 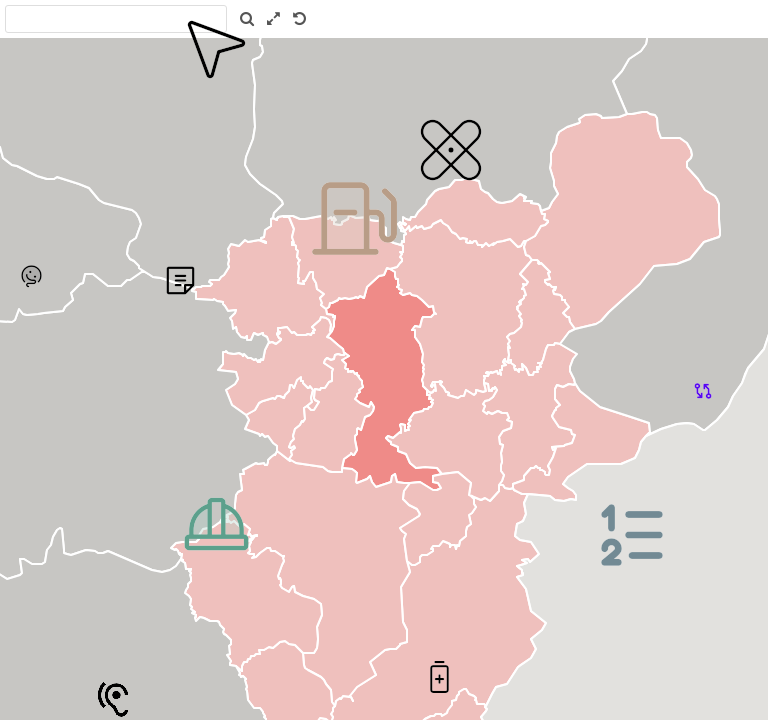 I want to click on create a new note, so click(x=180, y=280).